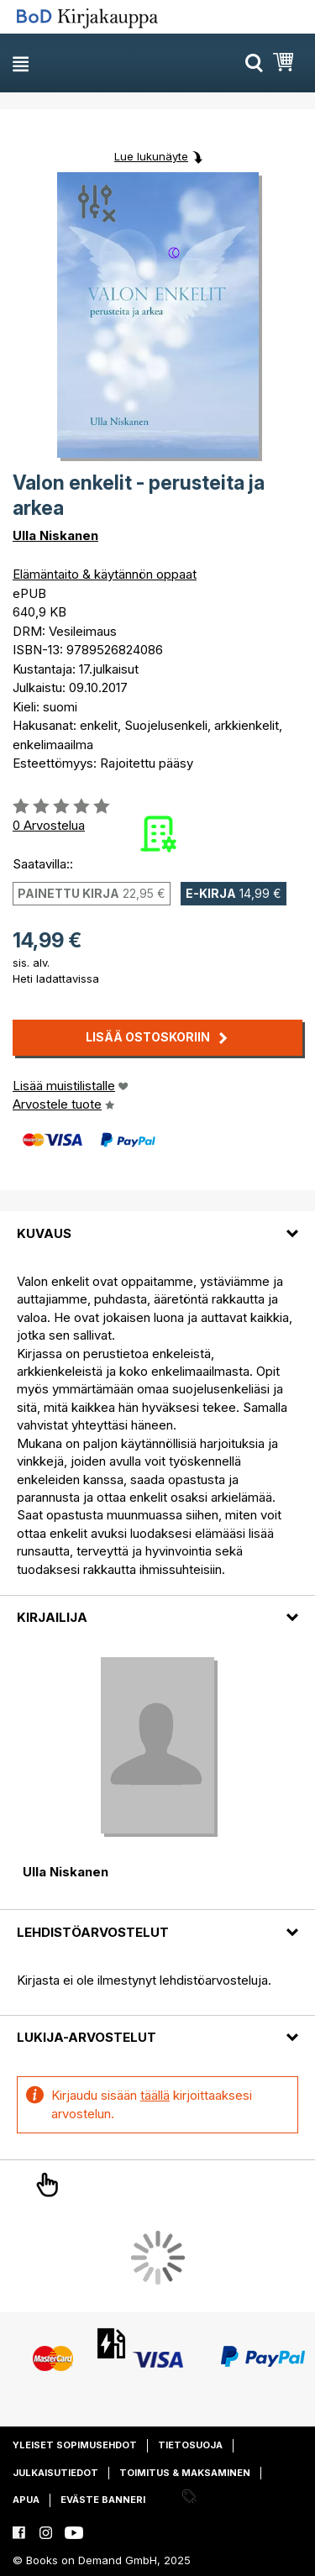  Describe the element at coordinates (47, 2184) in the screenshot. I see `tap or click to interact` at that location.